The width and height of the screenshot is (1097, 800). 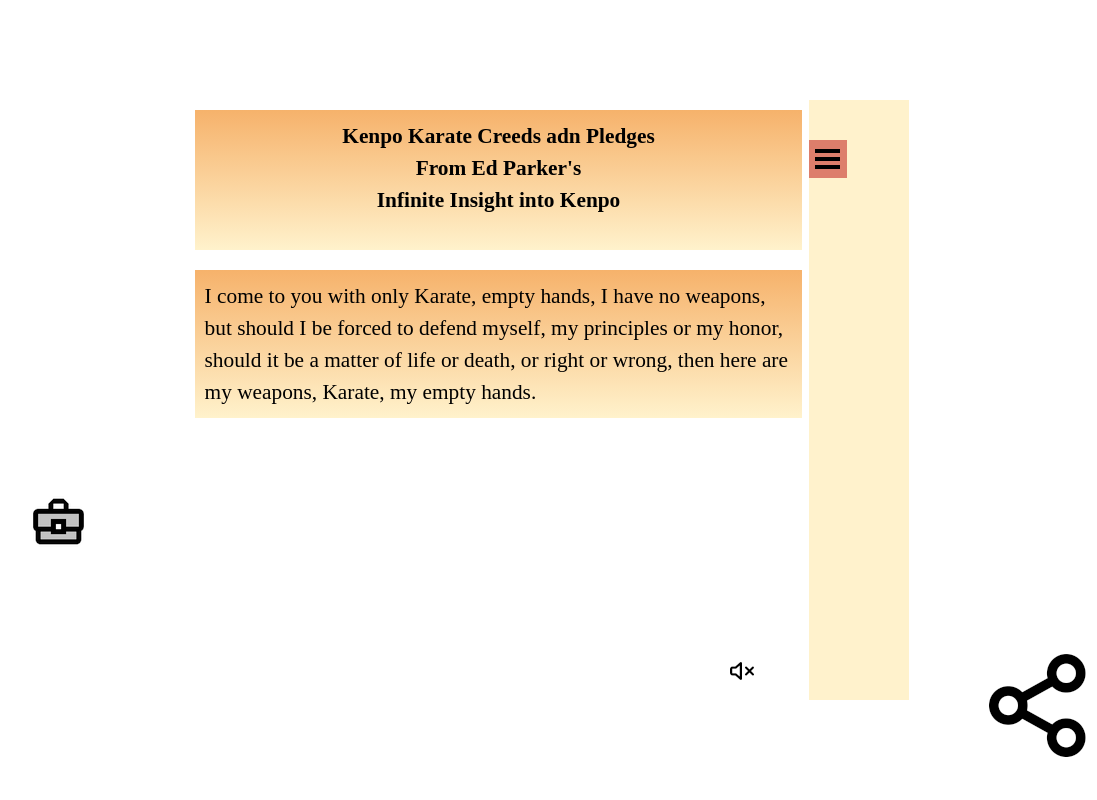 I want to click on mute audio or sound, so click(x=742, y=671).